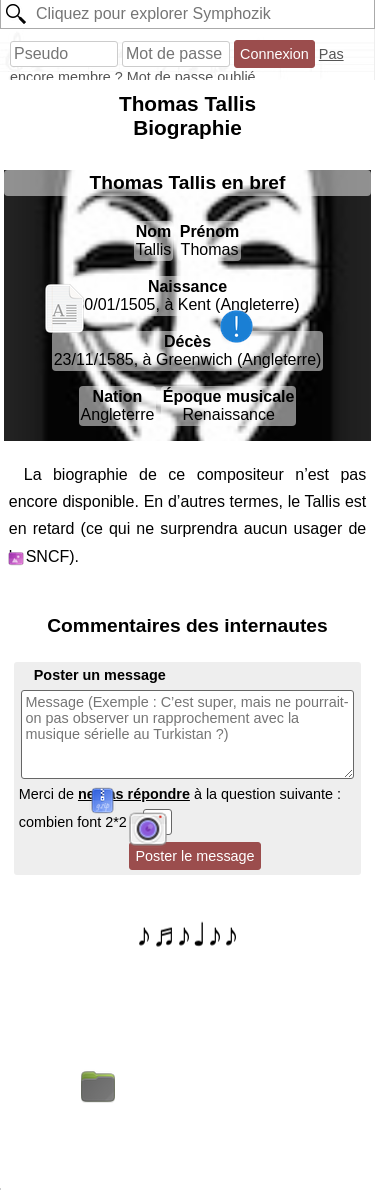 Image resolution: width=375 pixels, height=1190 pixels. What do you see at coordinates (243, 934) in the screenshot?
I see `open the Books app` at bounding box center [243, 934].